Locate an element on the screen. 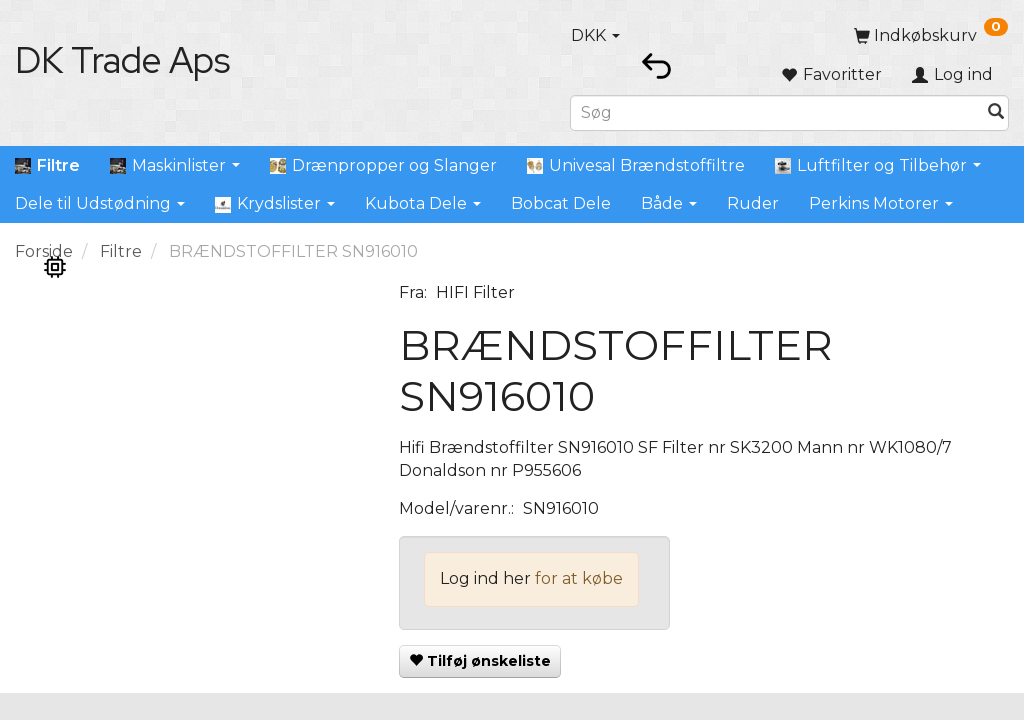 This screenshot has height=720, width=1024. view system or hardware information is located at coordinates (55, 267).